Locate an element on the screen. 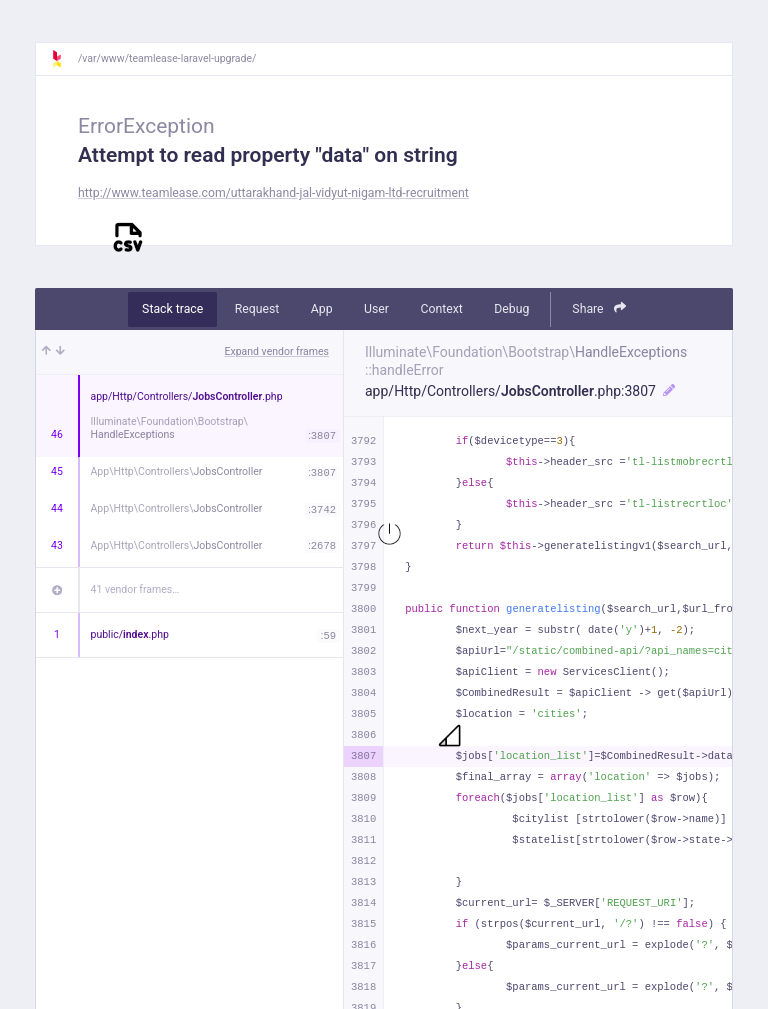 Image resolution: width=768 pixels, height=1009 pixels. turn device on or off is located at coordinates (389, 533).